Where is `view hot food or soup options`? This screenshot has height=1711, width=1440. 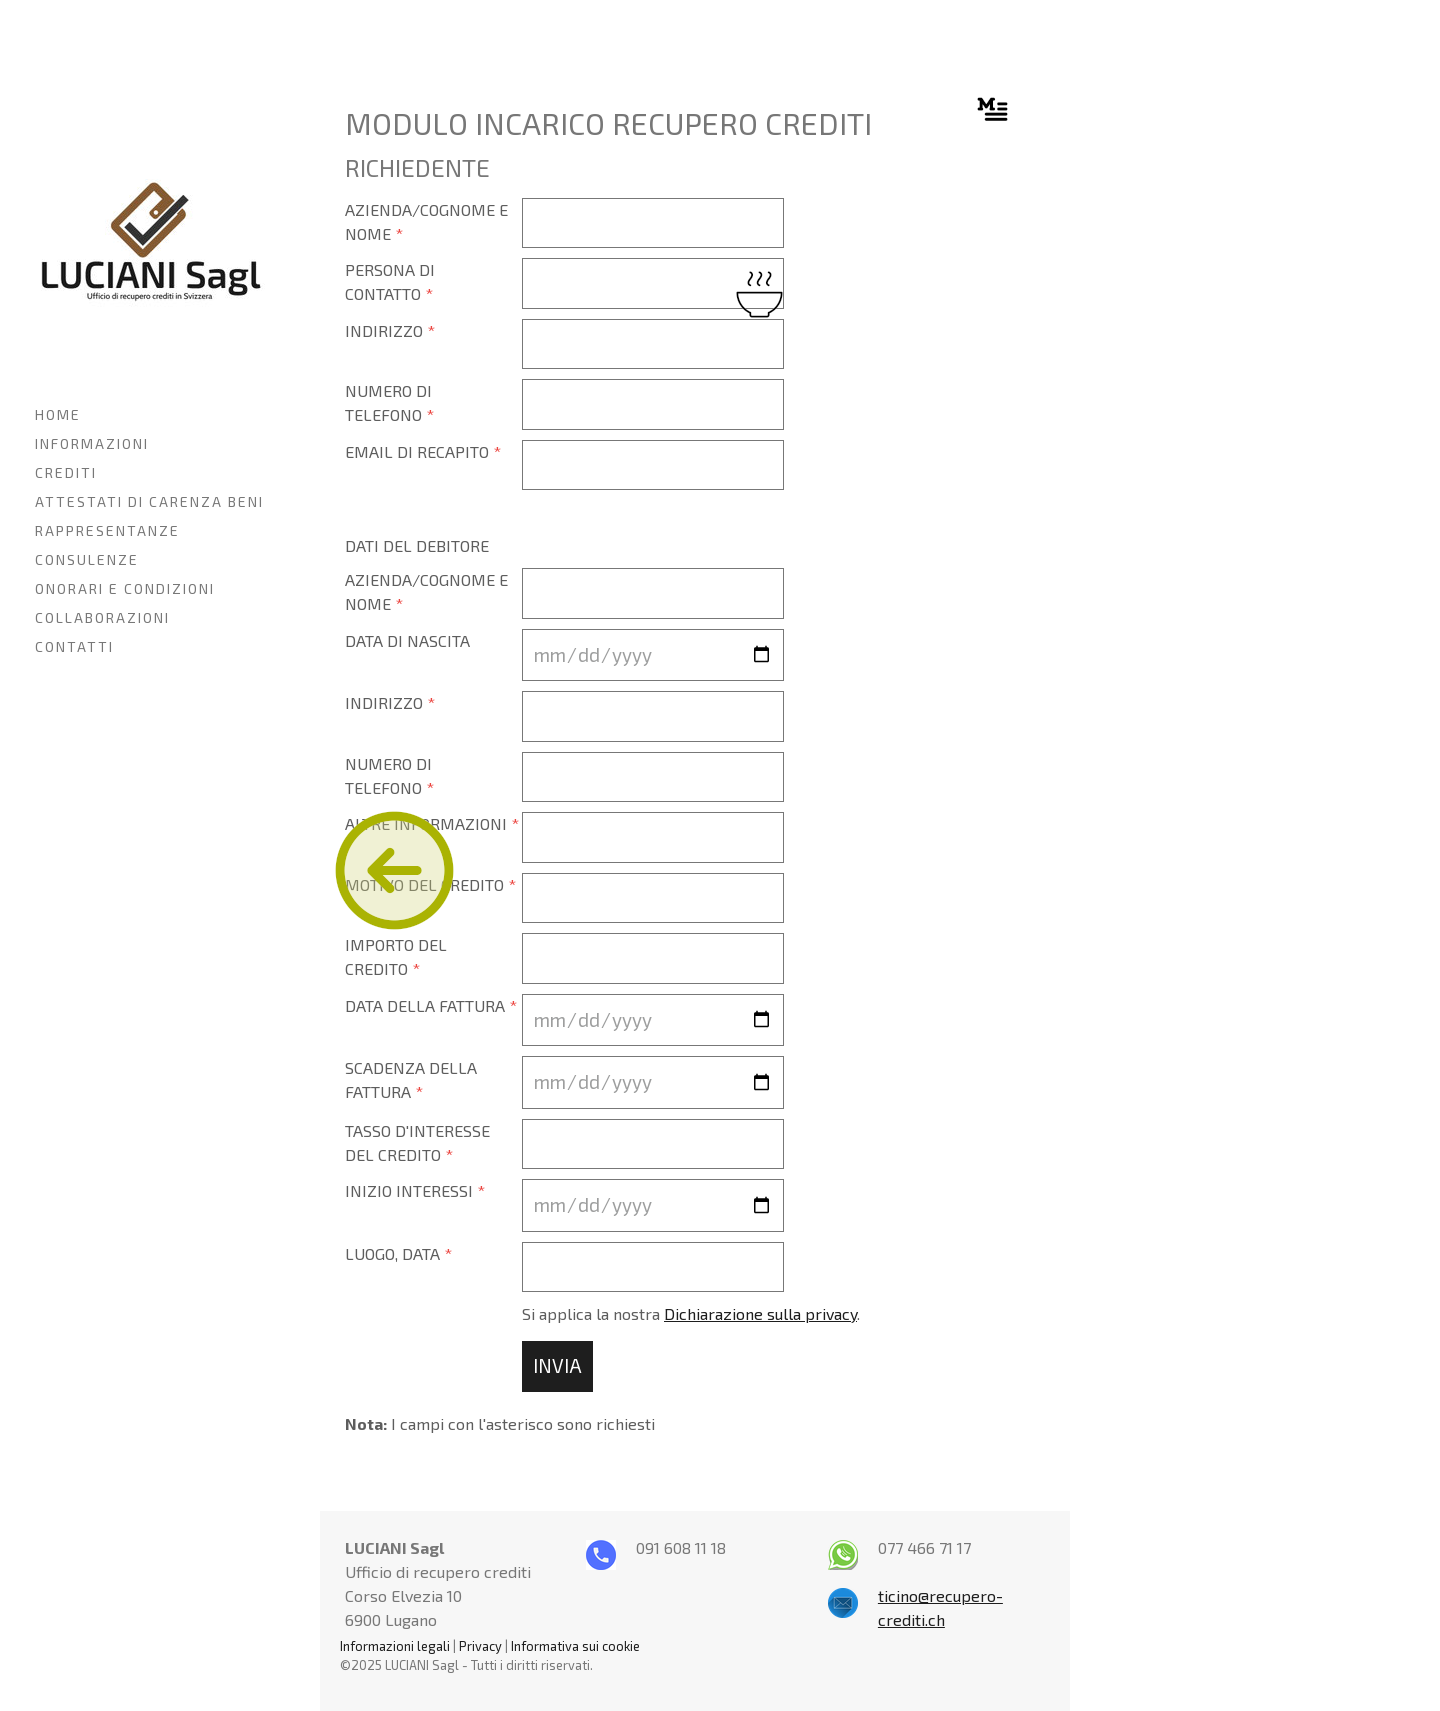 view hot food or soup options is located at coordinates (759, 294).